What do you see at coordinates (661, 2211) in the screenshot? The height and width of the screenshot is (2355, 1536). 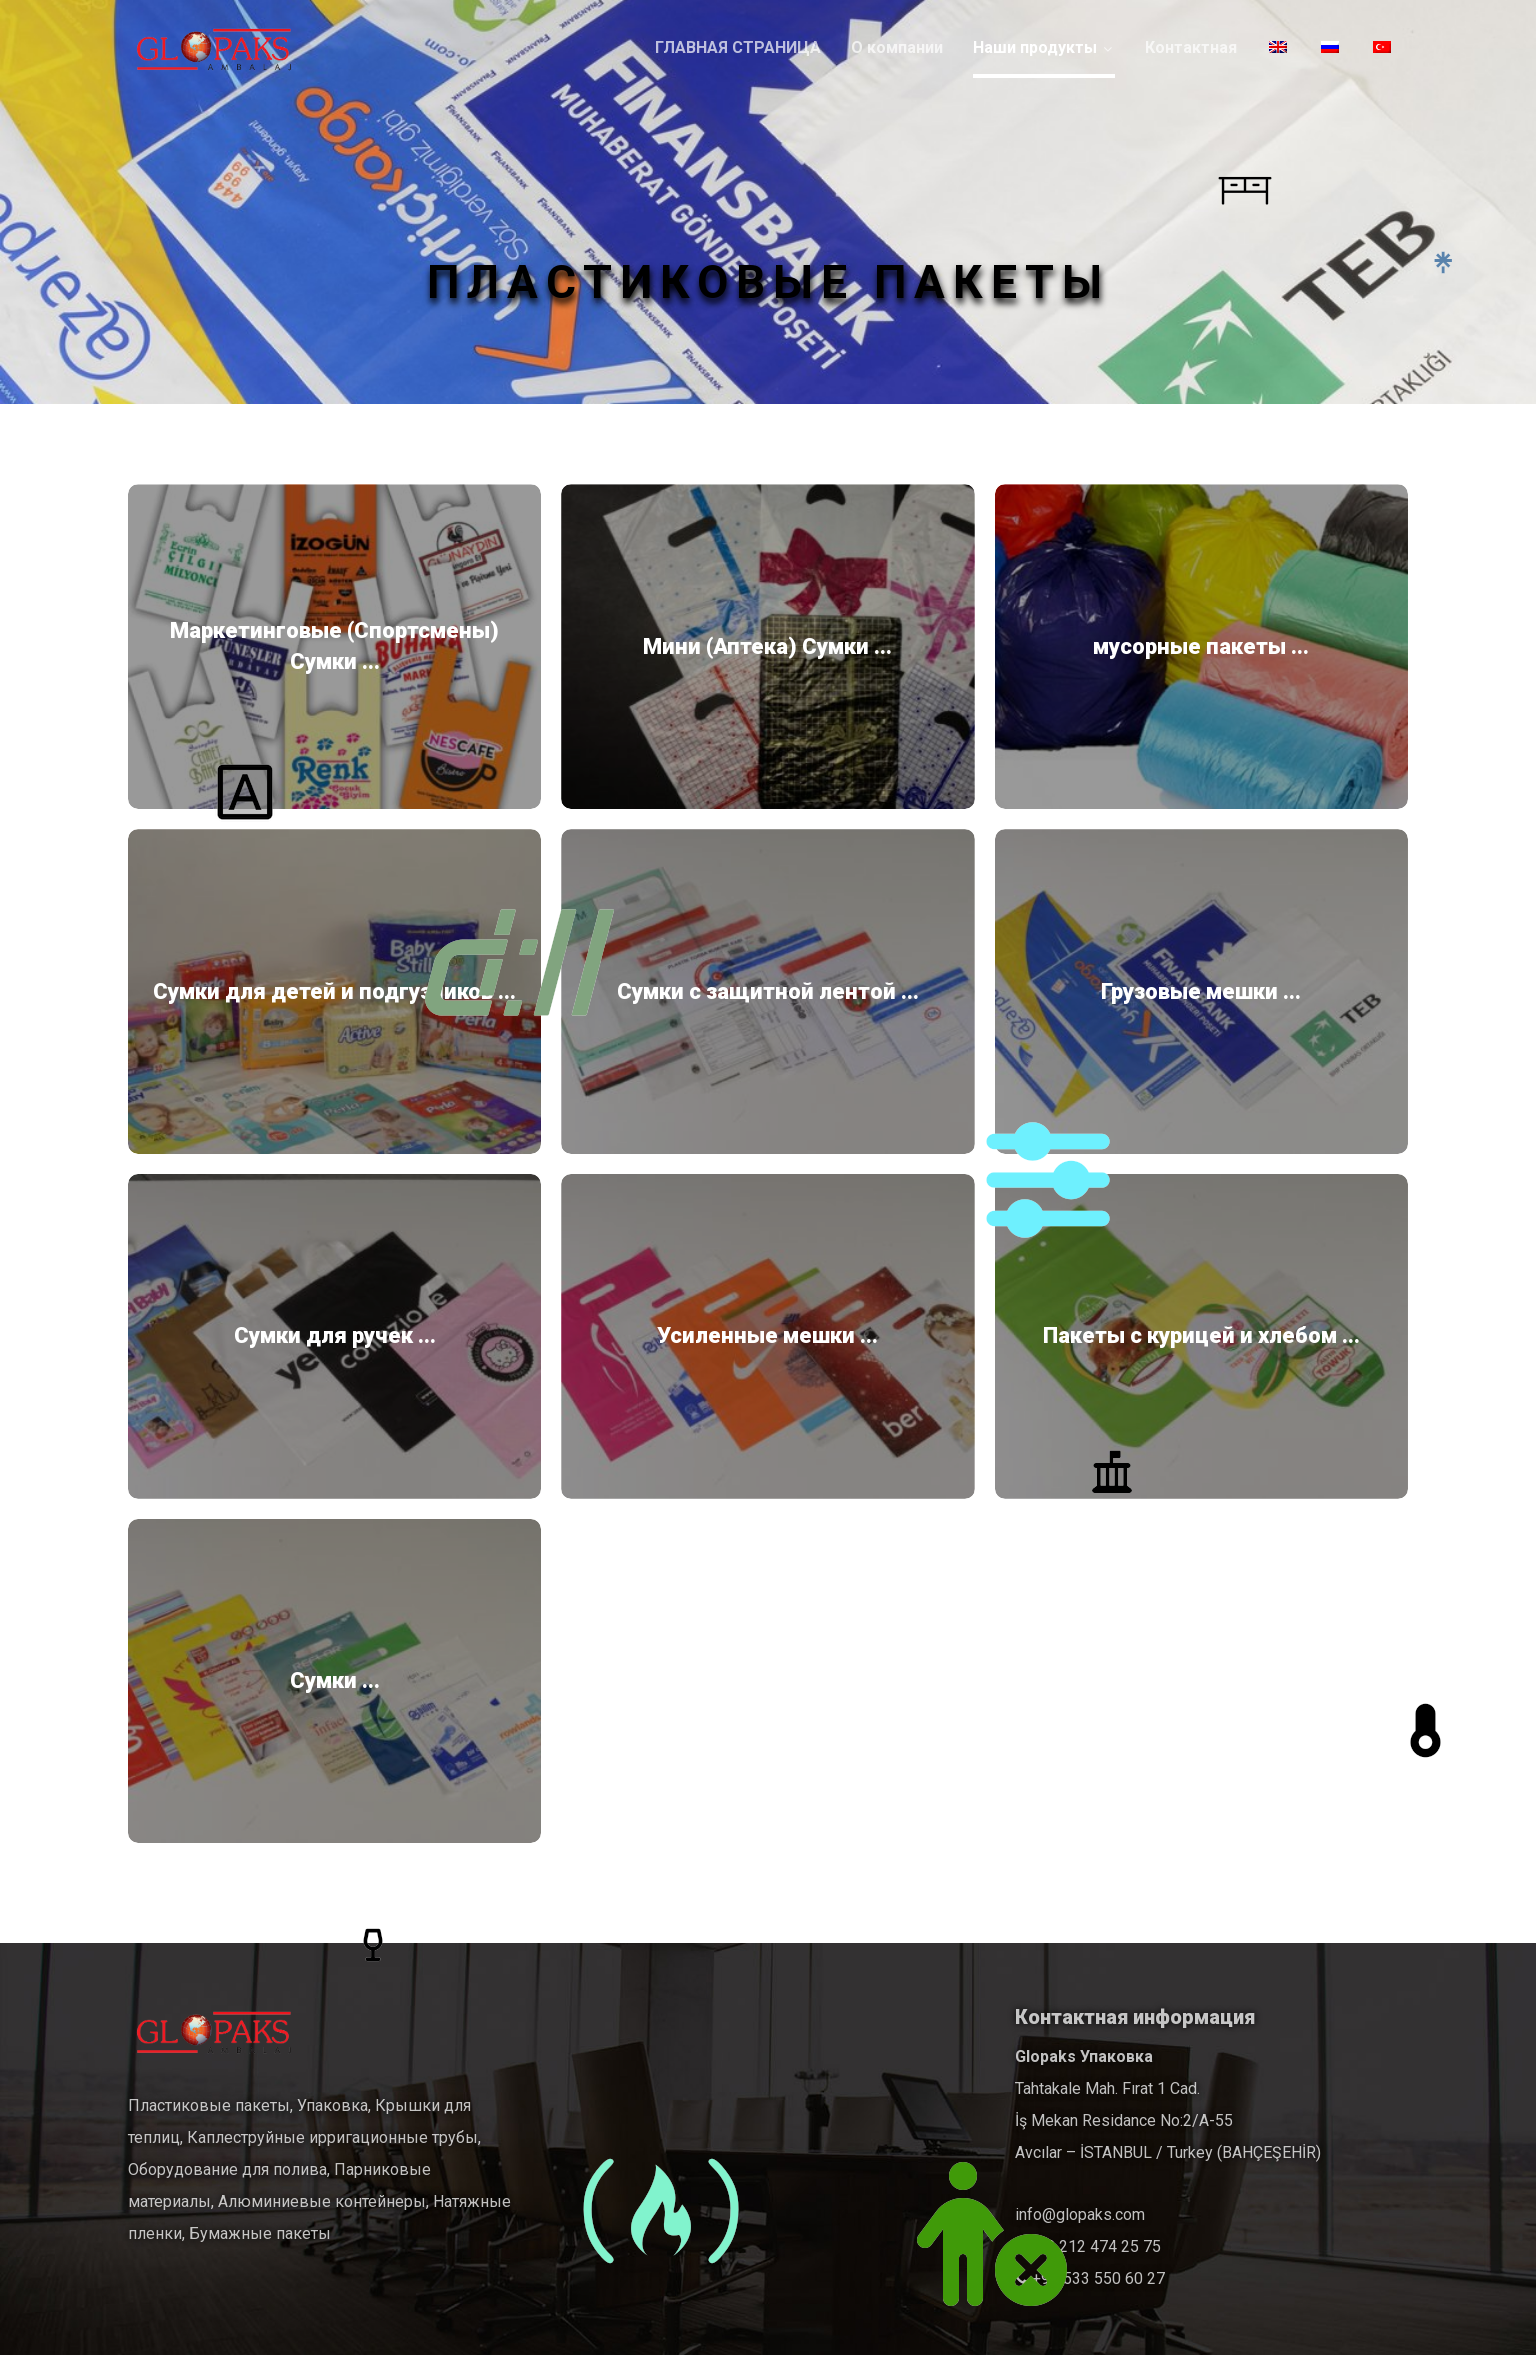 I see `freeCodeCamp logo` at bounding box center [661, 2211].